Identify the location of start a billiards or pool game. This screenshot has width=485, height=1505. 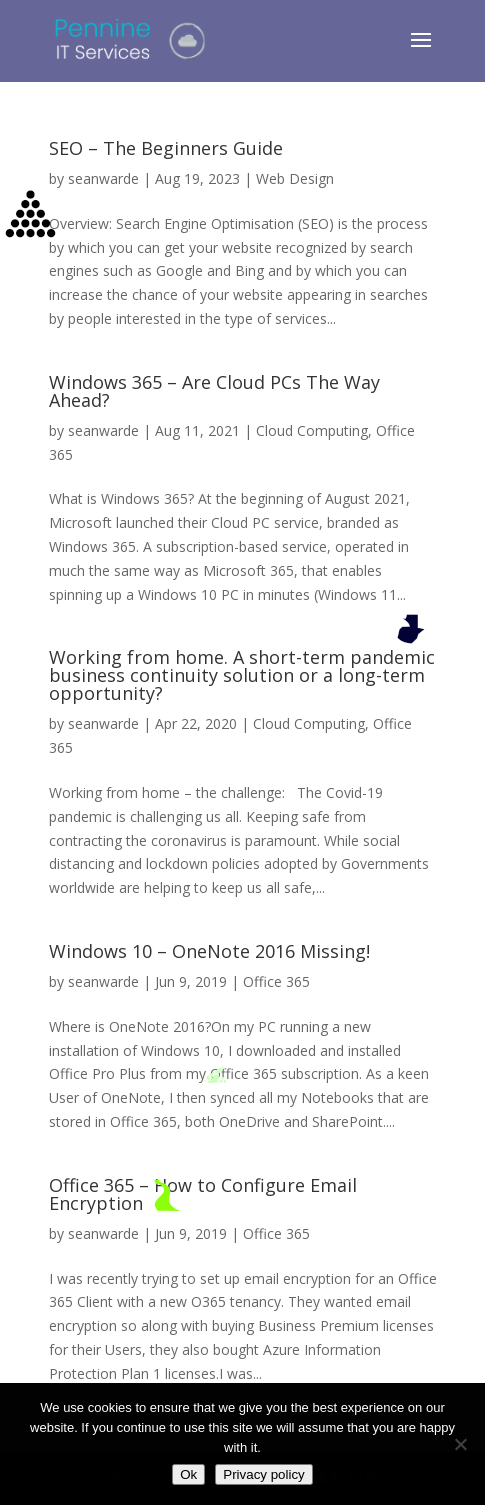
(30, 212).